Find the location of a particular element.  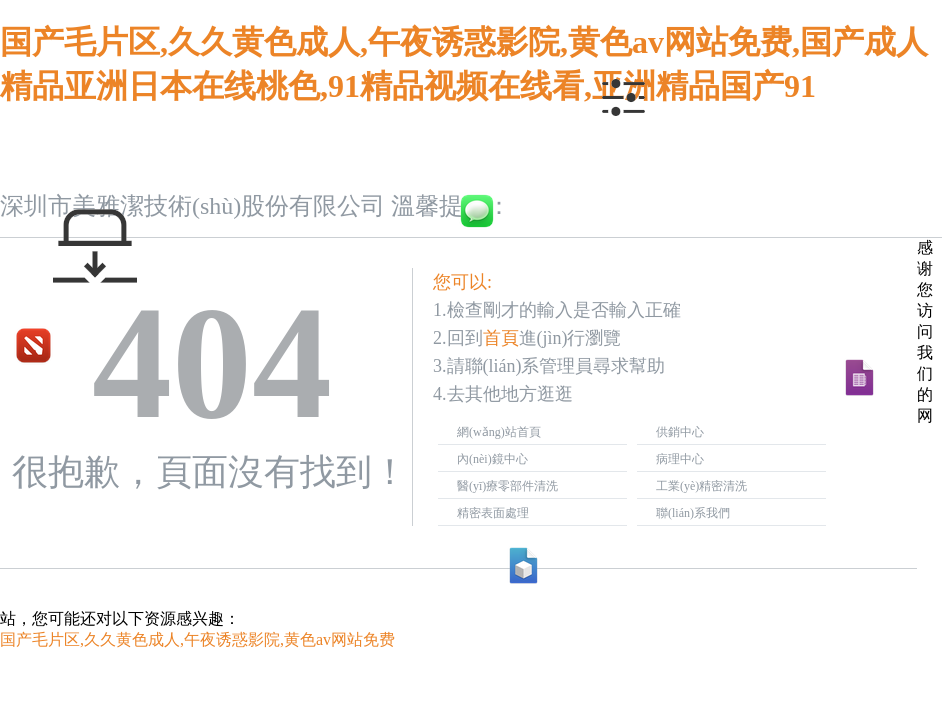

open the messages app is located at coordinates (477, 211).